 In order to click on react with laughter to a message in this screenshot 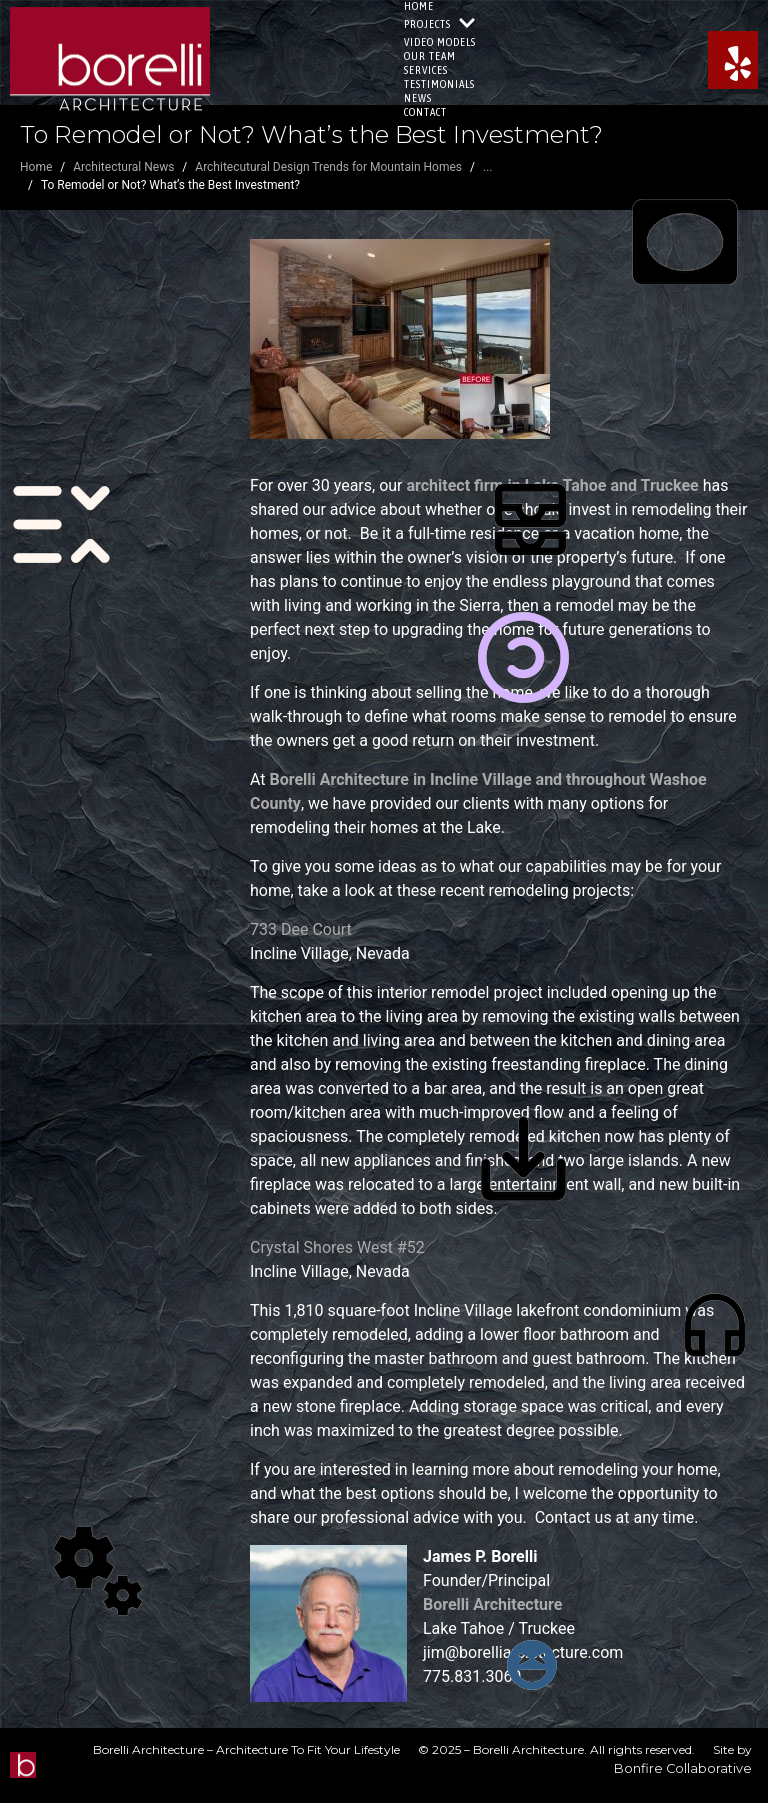, I will do `click(532, 1665)`.